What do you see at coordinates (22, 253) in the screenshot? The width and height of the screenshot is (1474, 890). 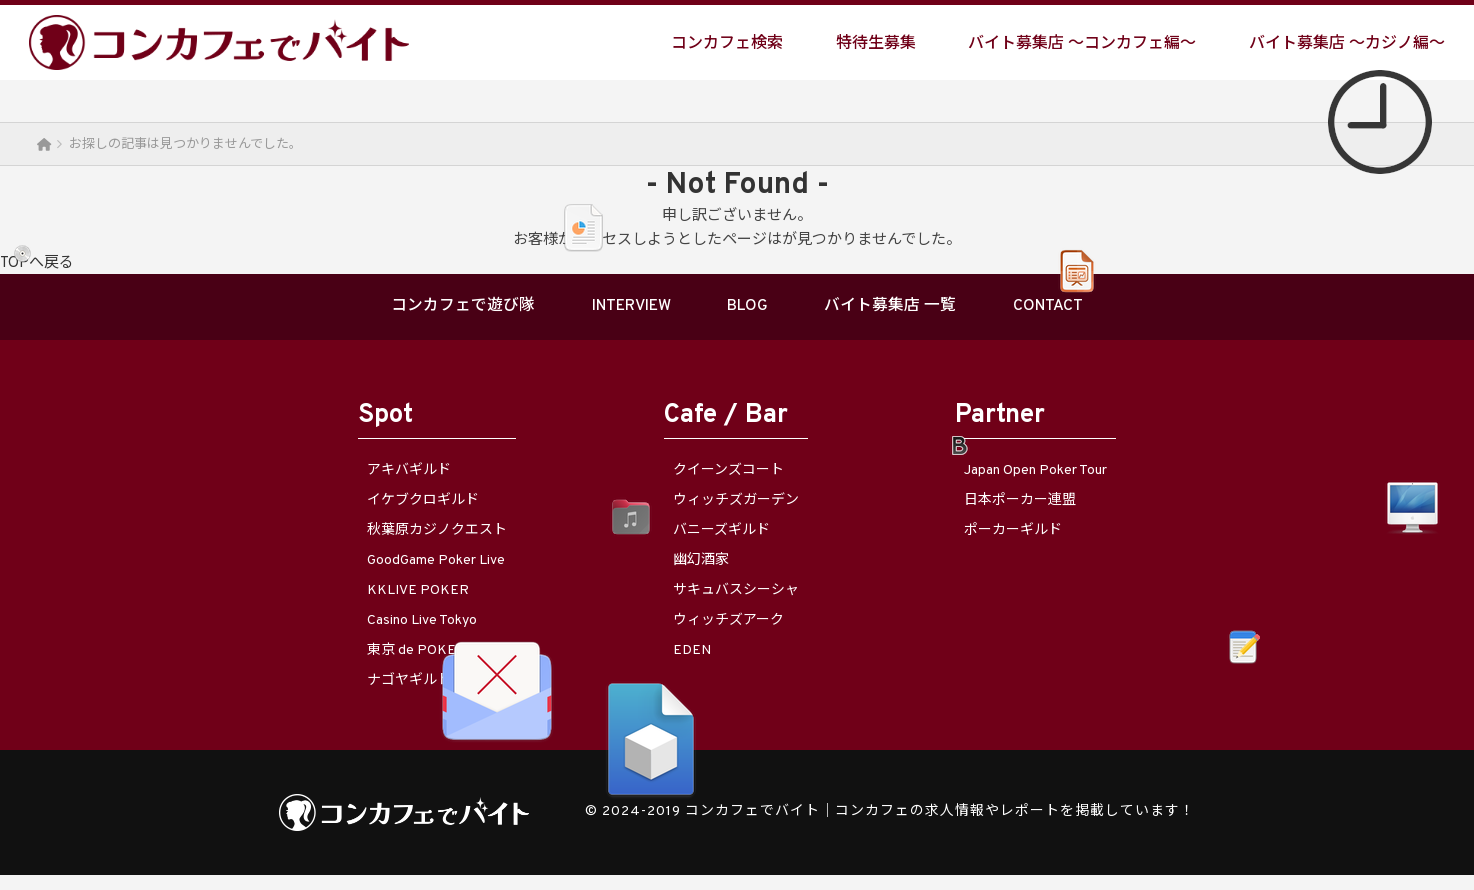 I see `indicates a DVD+R disc drive or media` at bounding box center [22, 253].